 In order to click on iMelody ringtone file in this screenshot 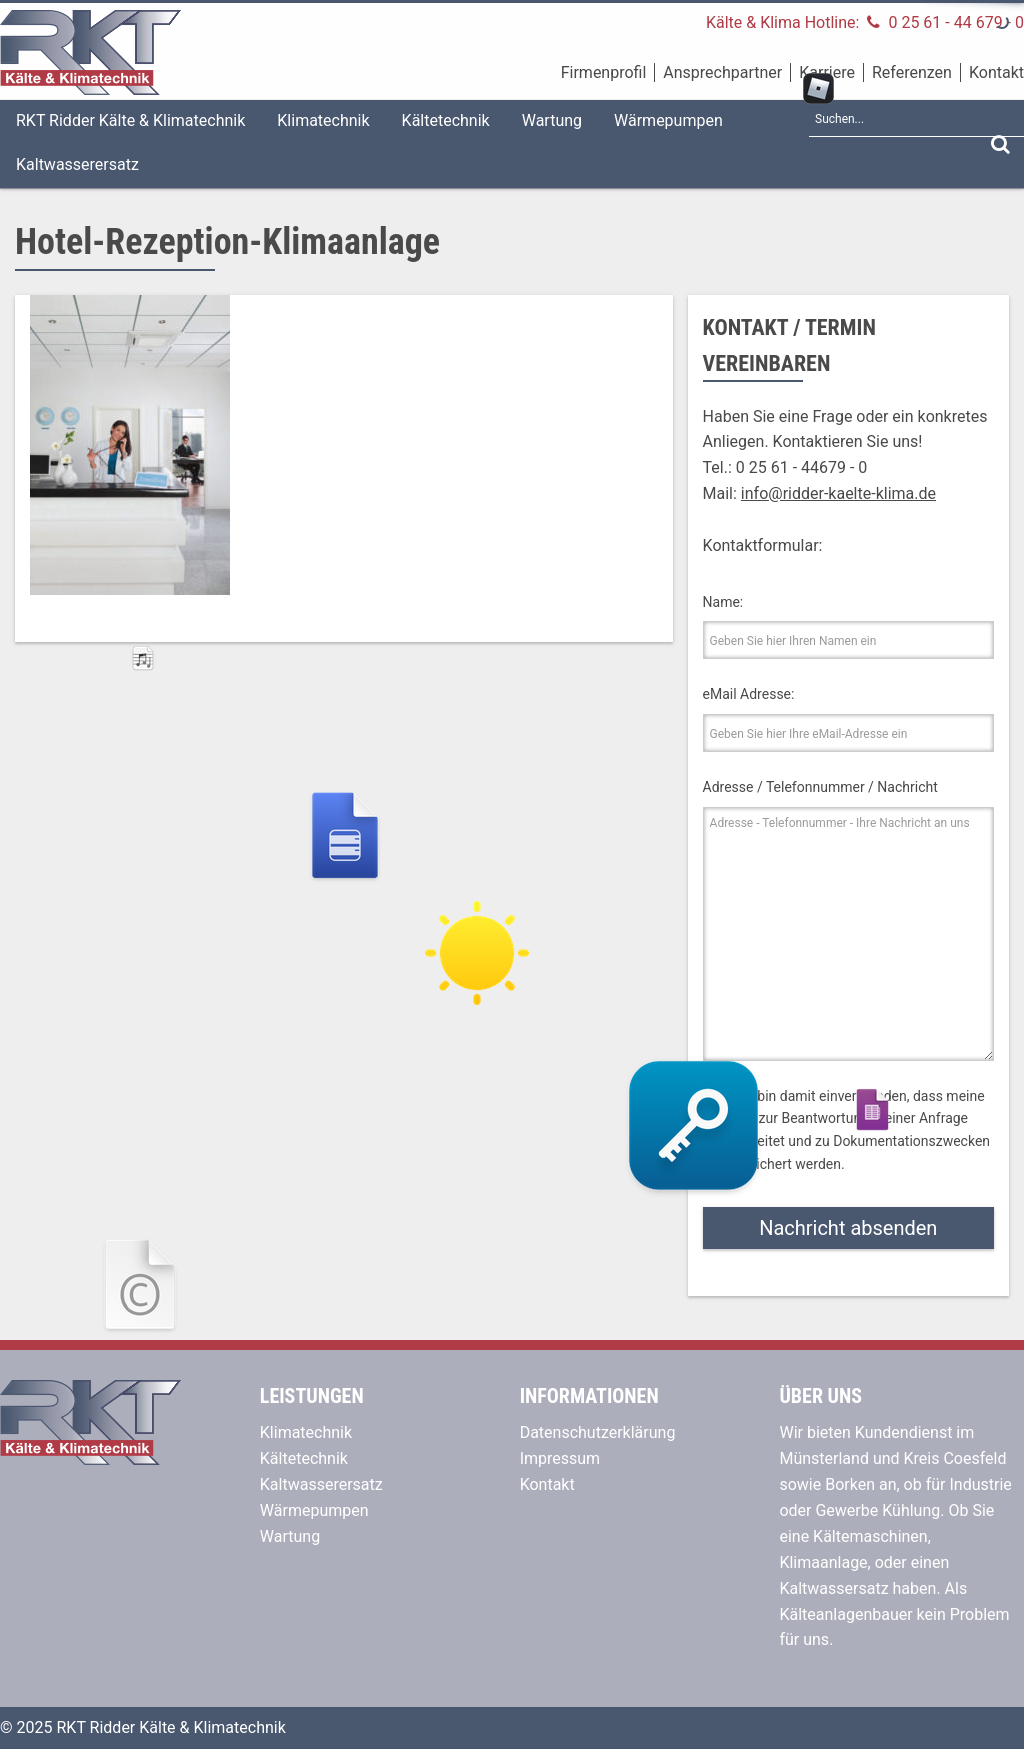, I will do `click(143, 658)`.